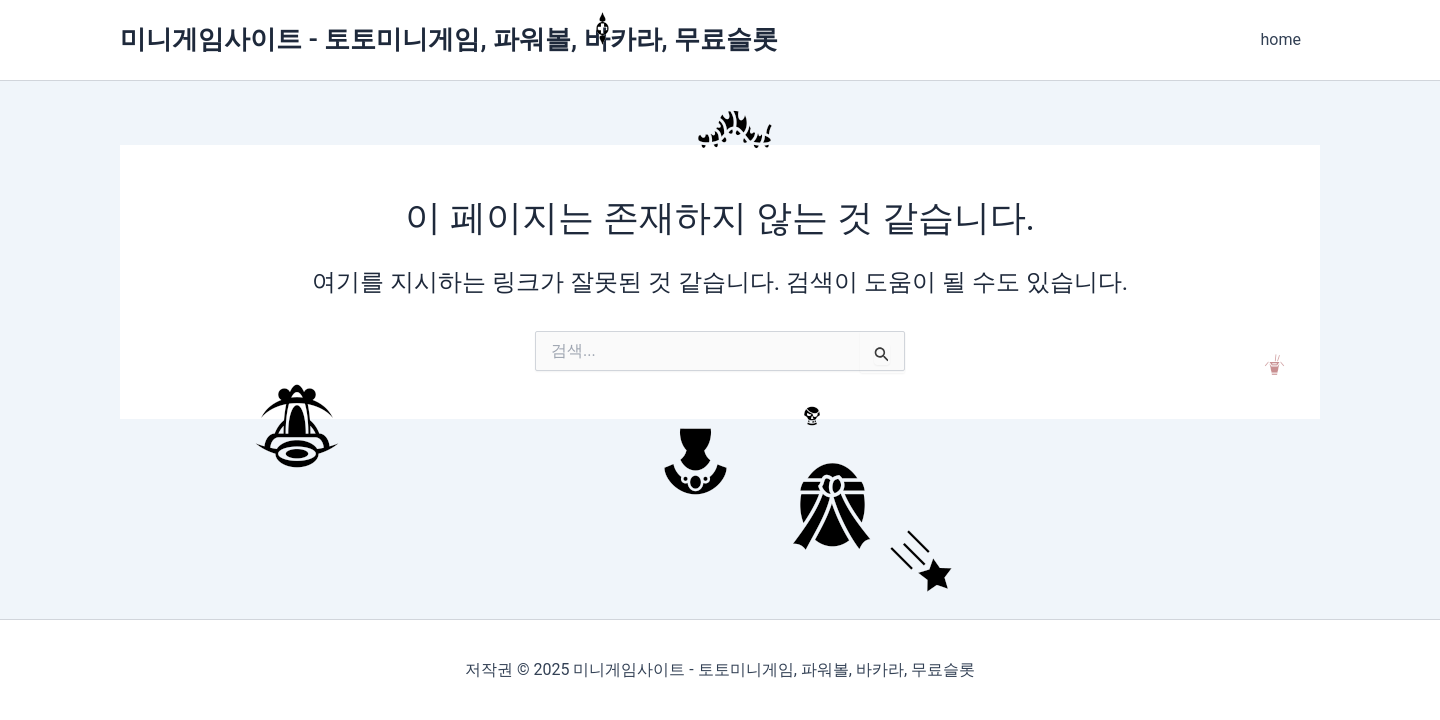 This screenshot has height=720, width=1440. What do you see at coordinates (734, 129) in the screenshot?
I see `view garden pests or insects in a nature game` at bounding box center [734, 129].